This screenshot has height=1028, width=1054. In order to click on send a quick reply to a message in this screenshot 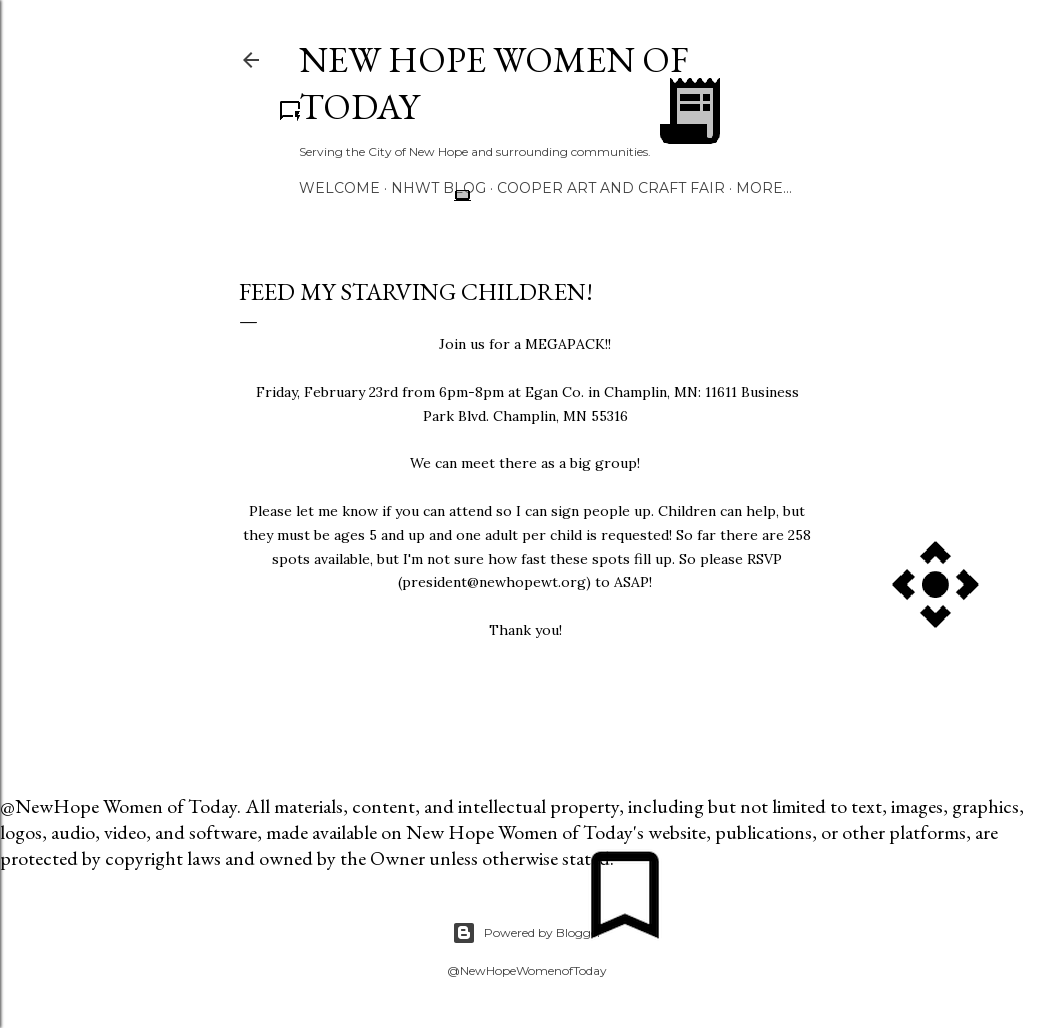, I will do `click(290, 111)`.